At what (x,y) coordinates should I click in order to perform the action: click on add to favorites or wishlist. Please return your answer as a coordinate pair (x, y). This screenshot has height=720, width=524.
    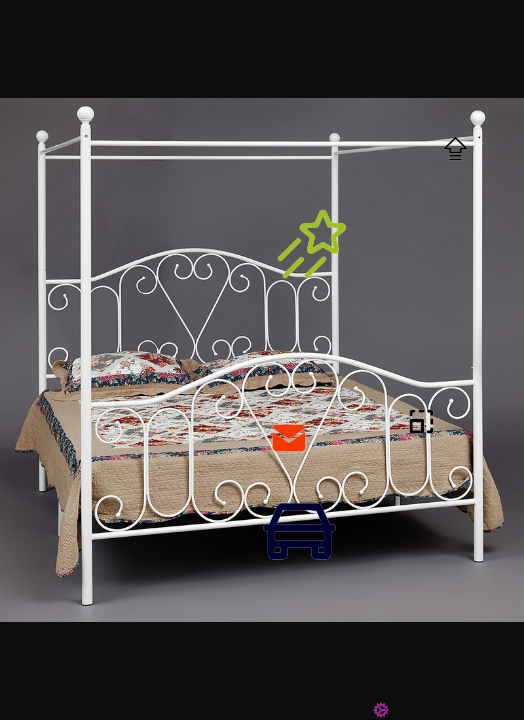
    Looking at the image, I should click on (312, 244).